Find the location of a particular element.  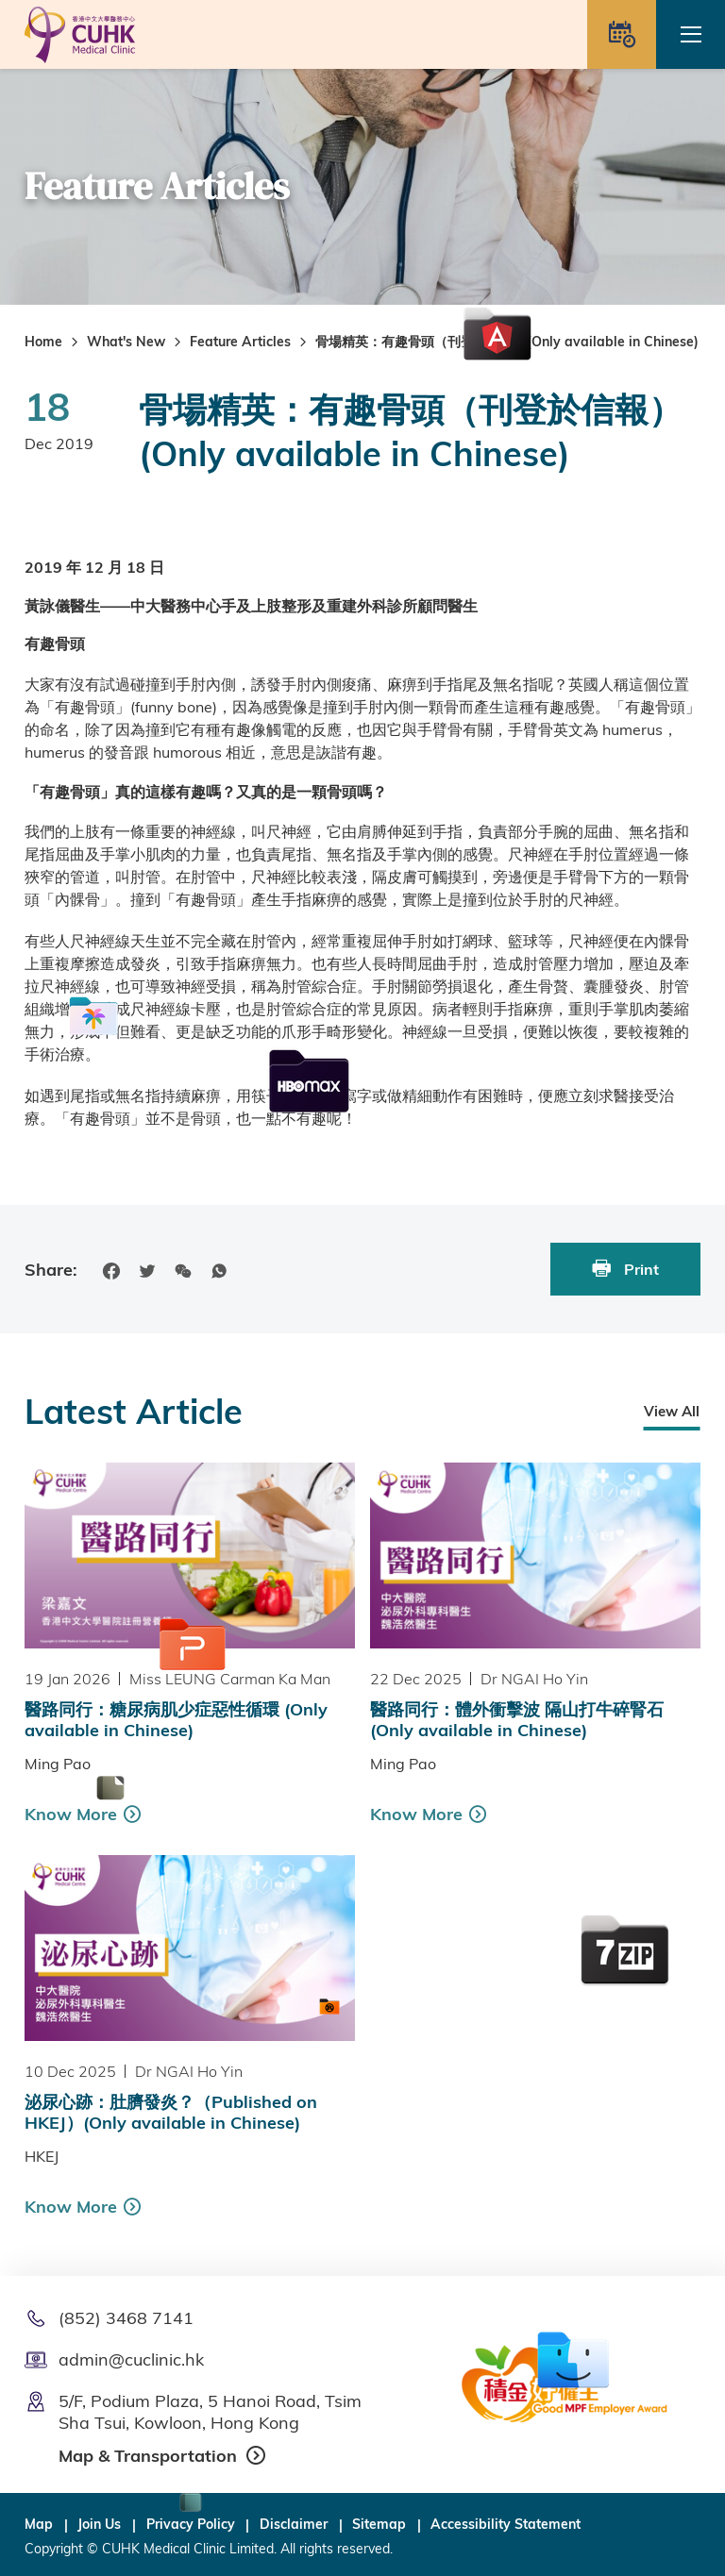

open folder containing 7-zip compressed files is located at coordinates (624, 1951).